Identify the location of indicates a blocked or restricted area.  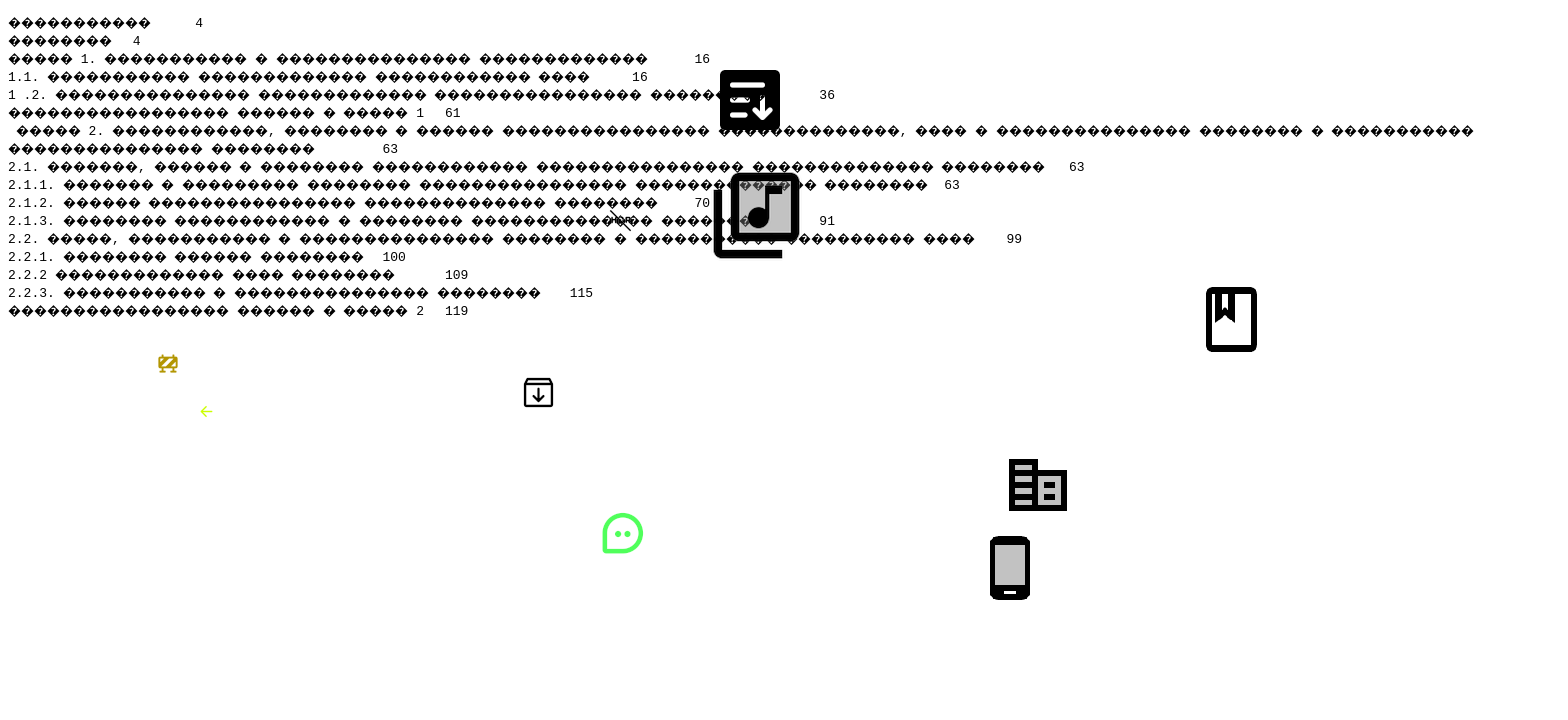
(168, 363).